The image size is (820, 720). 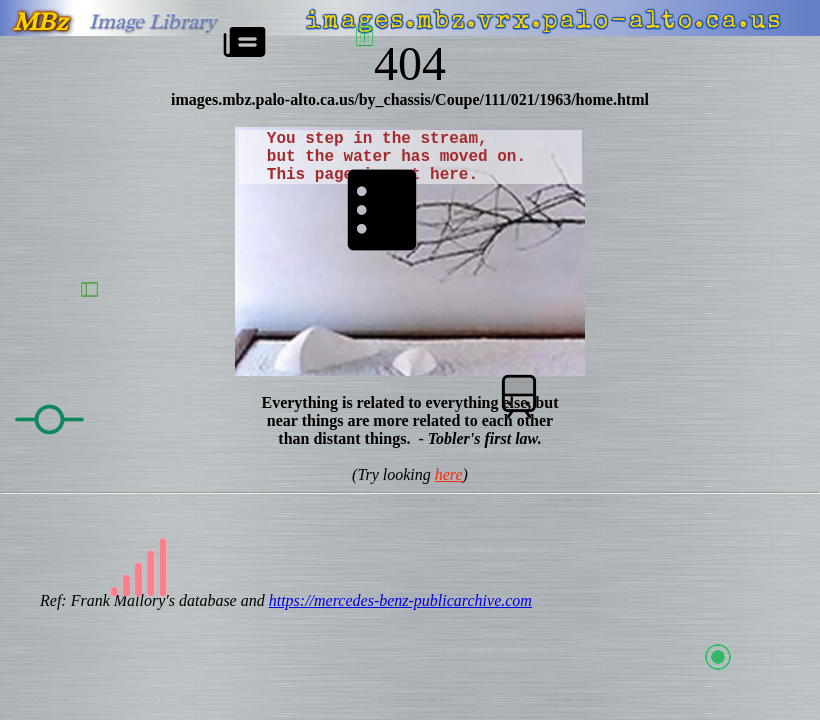 I want to click on indicates full cellular signal strength, so click(x=141, y=571).